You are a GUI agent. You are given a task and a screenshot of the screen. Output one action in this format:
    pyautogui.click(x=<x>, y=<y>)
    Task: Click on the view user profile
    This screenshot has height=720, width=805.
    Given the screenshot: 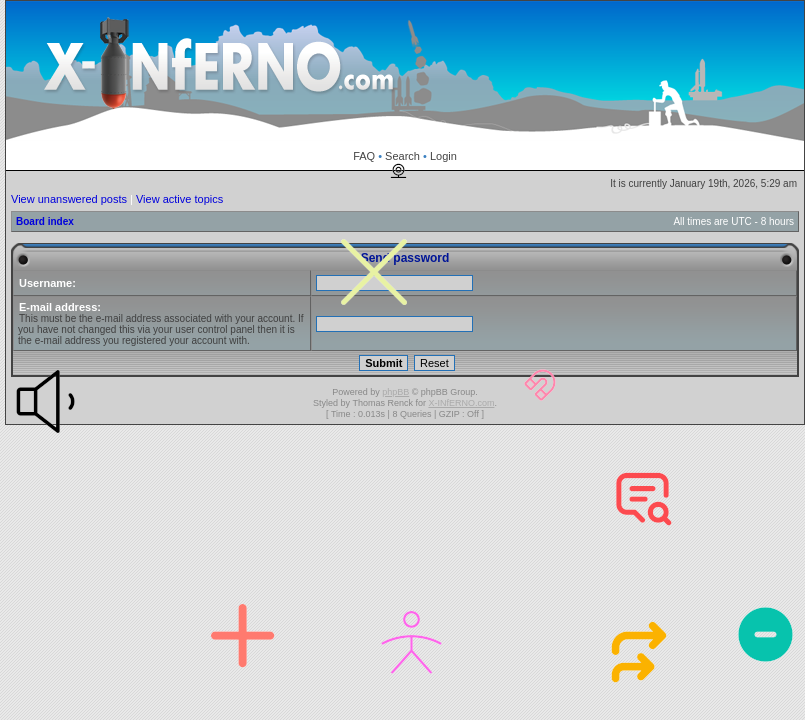 What is the action you would take?
    pyautogui.click(x=411, y=643)
    